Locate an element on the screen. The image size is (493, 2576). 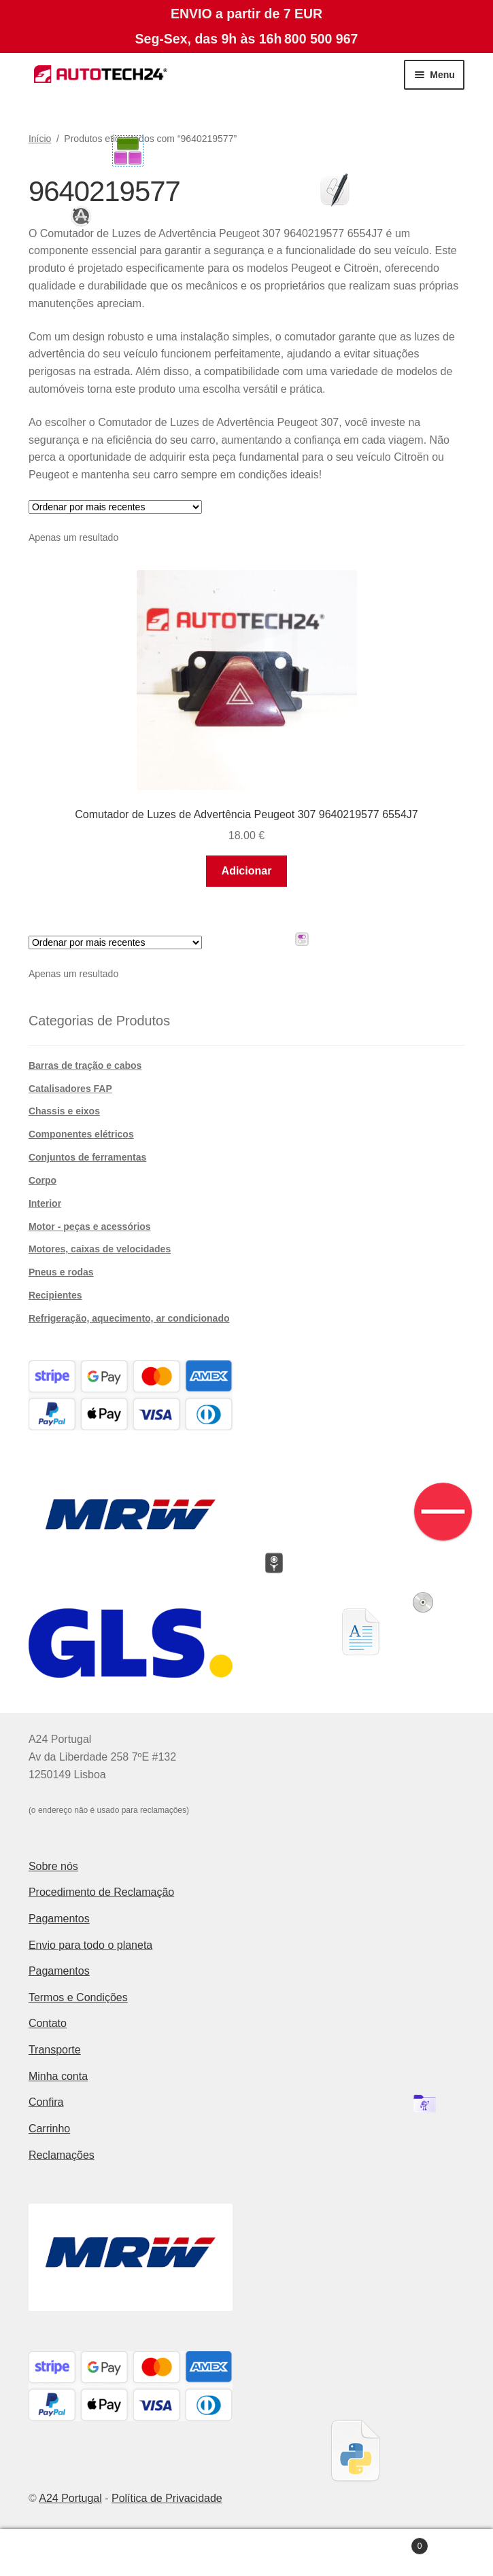
indicates a DVD+R disc drive or media is located at coordinates (423, 1602).